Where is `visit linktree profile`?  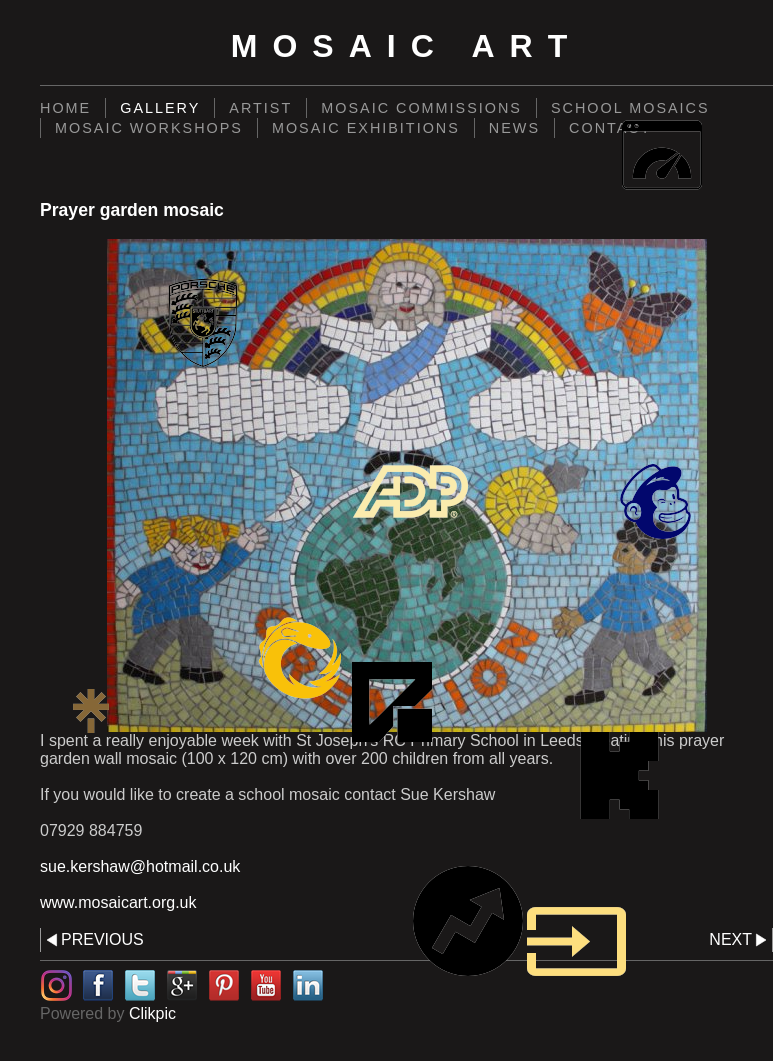
visit linktree profile is located at coordinates (91, 711).